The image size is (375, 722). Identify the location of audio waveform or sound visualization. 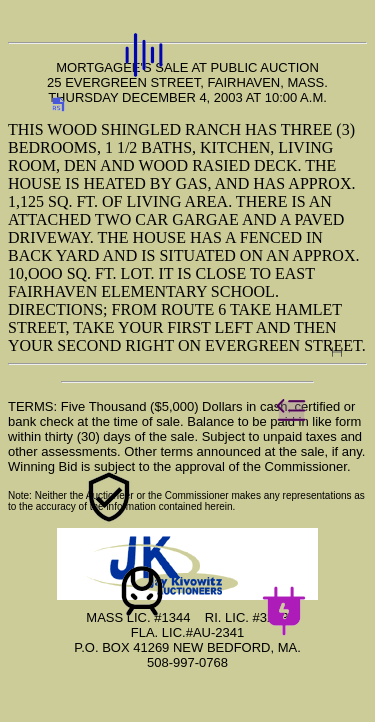
(144, 55).